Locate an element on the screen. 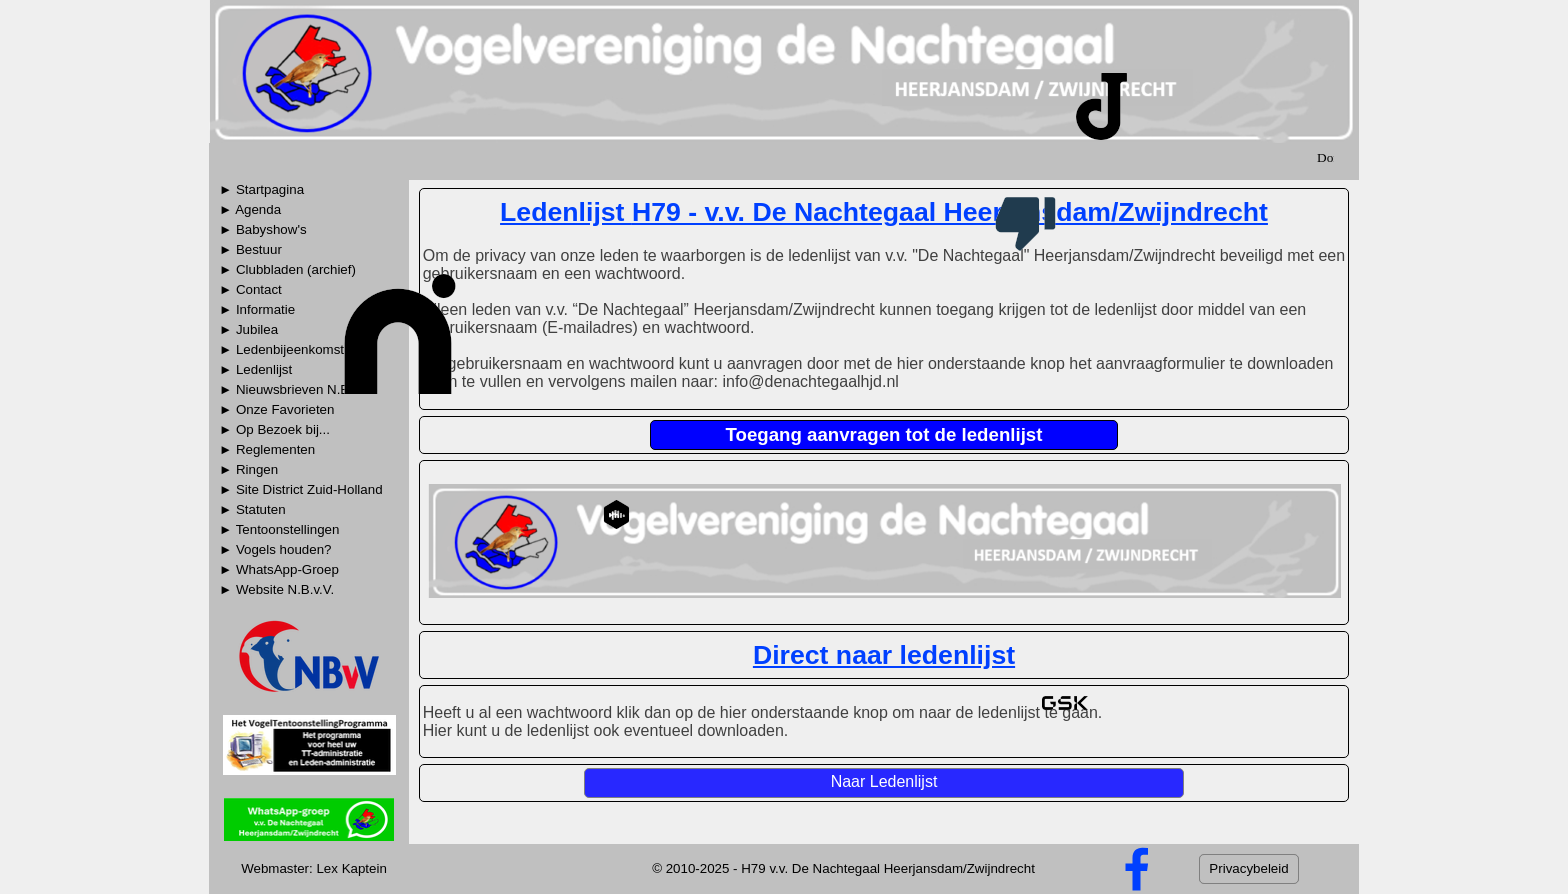 The image size is (1568, 894). GSK (GlaxoSmithKline) company logo is located at coordinates (1065, 703).